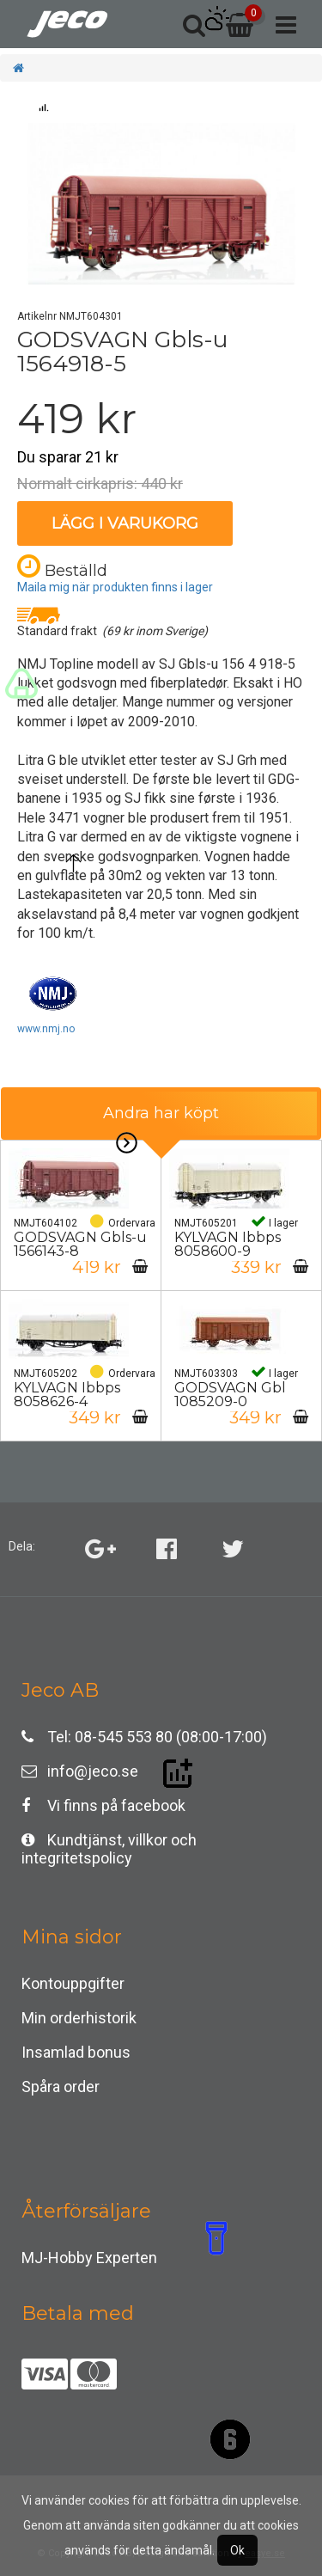  What do you see at coordinates (126, 1142) in the screenshot?
I see `go to next item or page` at bounding box center [126, 1142].